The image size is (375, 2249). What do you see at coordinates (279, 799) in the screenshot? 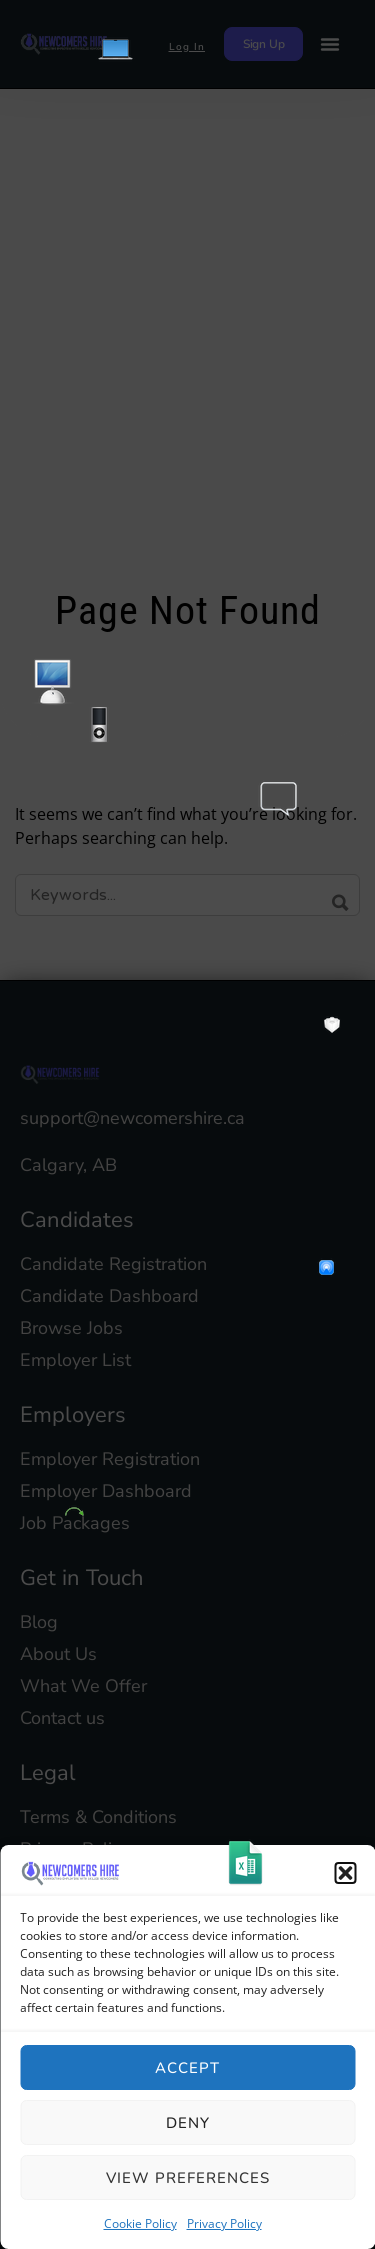
I see `set status to invisible or appear offline` at bounding box center [279, 799].